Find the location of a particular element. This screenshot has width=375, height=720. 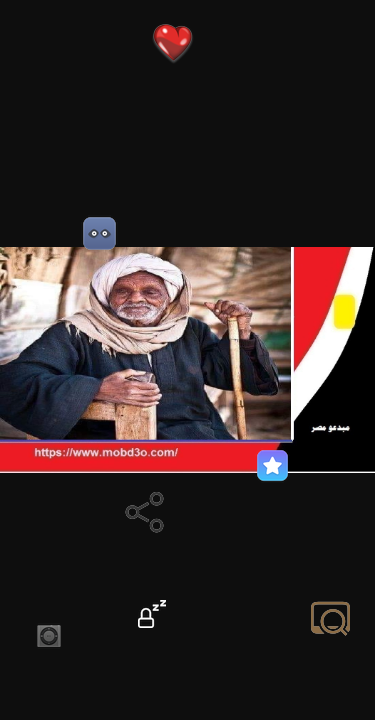

open image viewer application is located at coordinates (330, 616).